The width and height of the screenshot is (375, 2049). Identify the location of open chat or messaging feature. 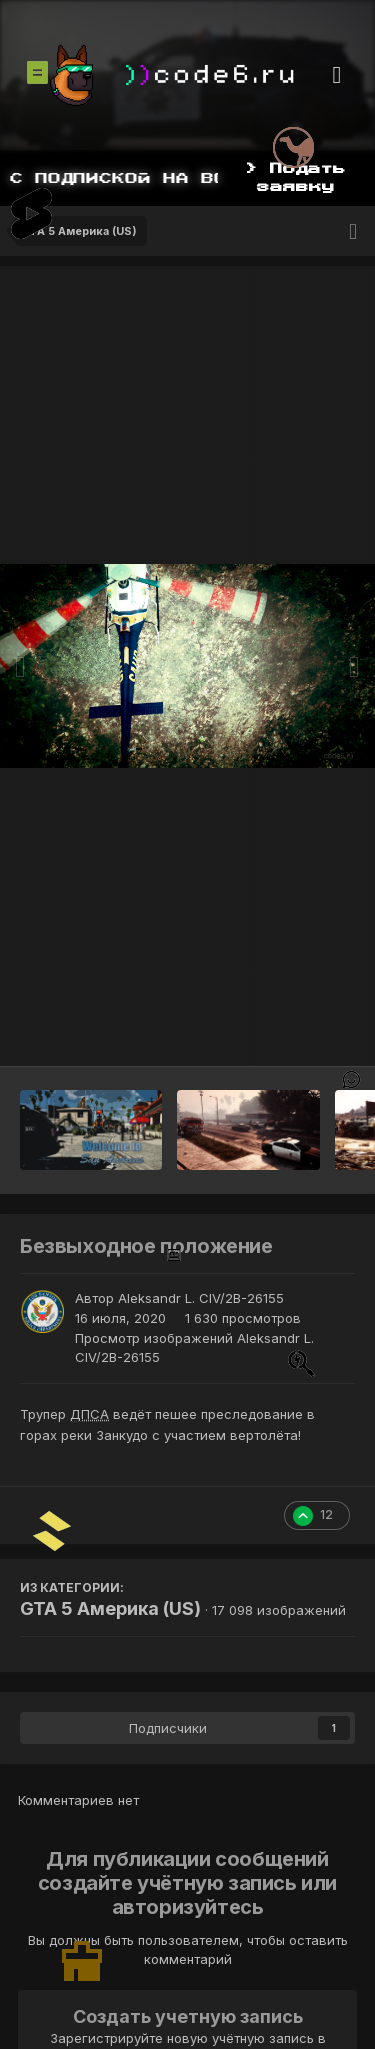
(351, 1079).